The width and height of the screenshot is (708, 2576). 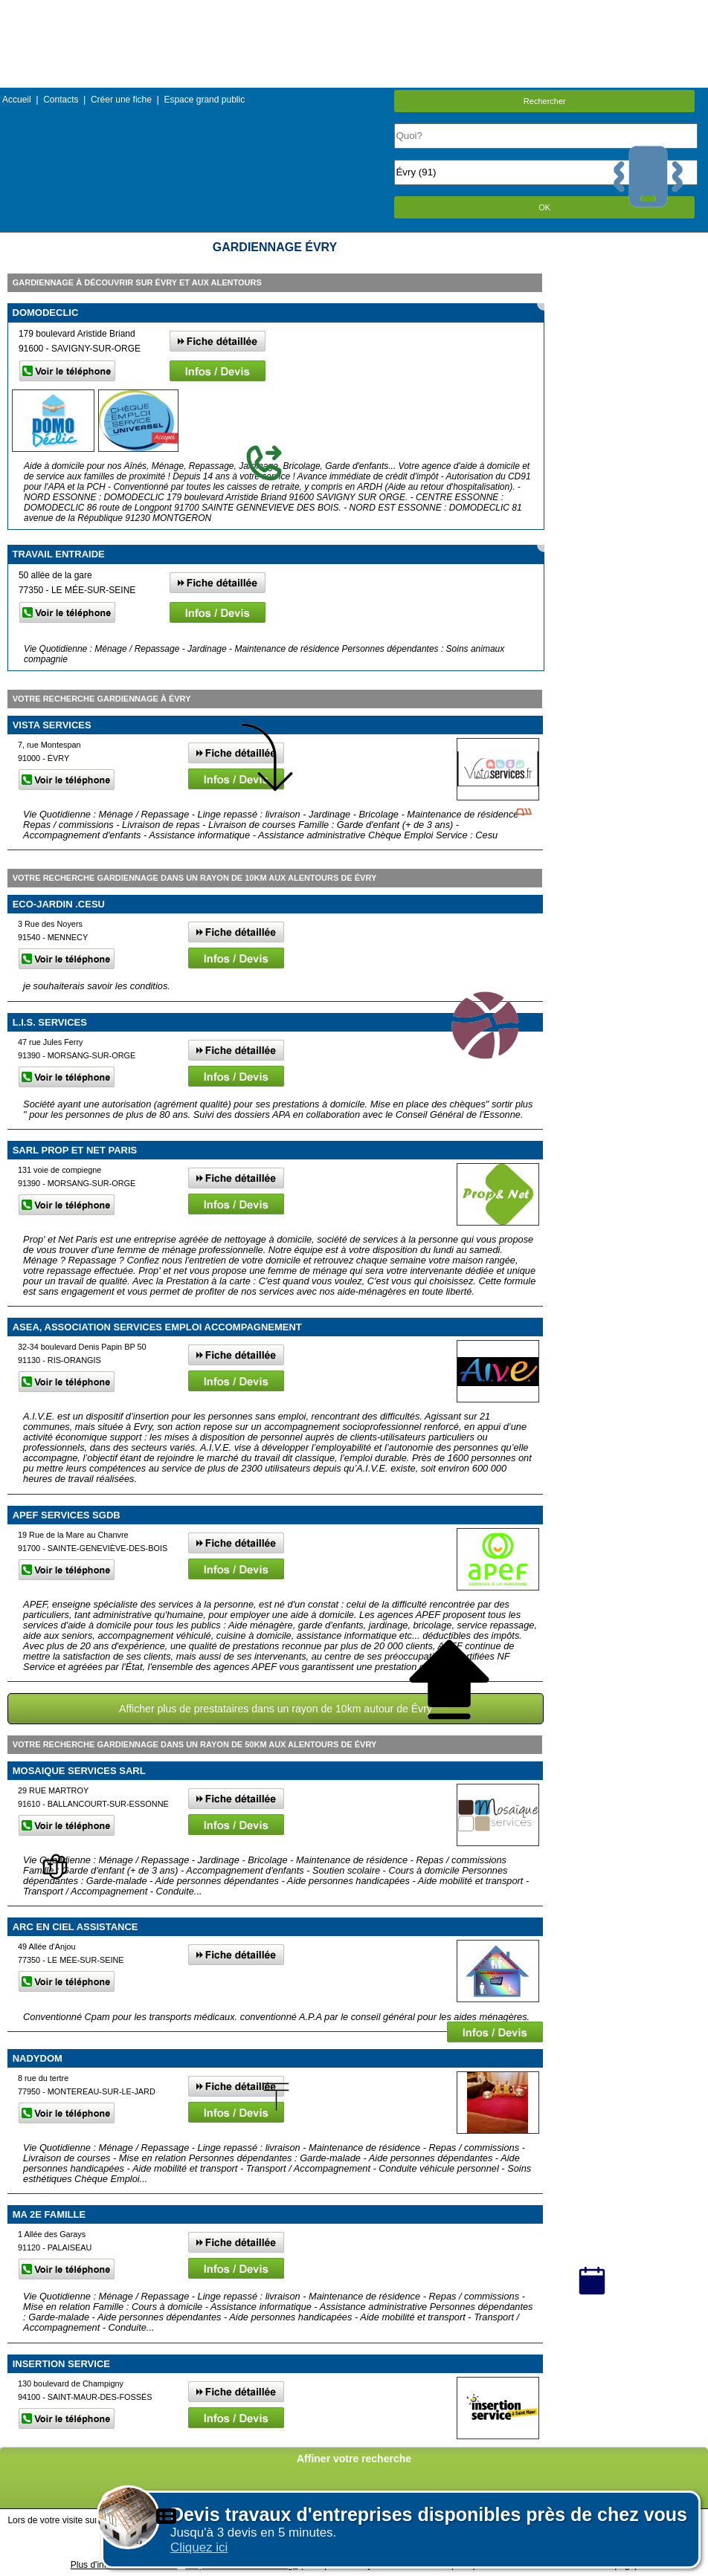 What do you see at coordinates (276, 2095) in the screenshot?
I see `indicates kazakhstani tenge currency` at bounding box center [276, 2095].